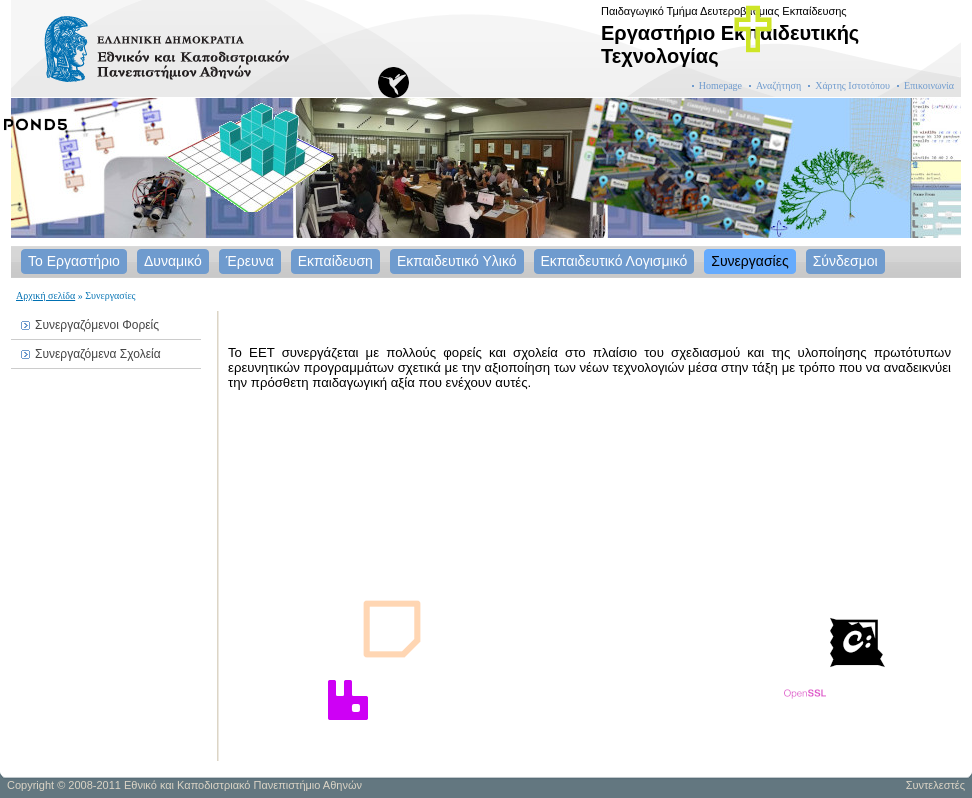 Image resolution: width=972 pixels, height=798 pixels. I want to click on religious or faith-related content, so click(753, 29).